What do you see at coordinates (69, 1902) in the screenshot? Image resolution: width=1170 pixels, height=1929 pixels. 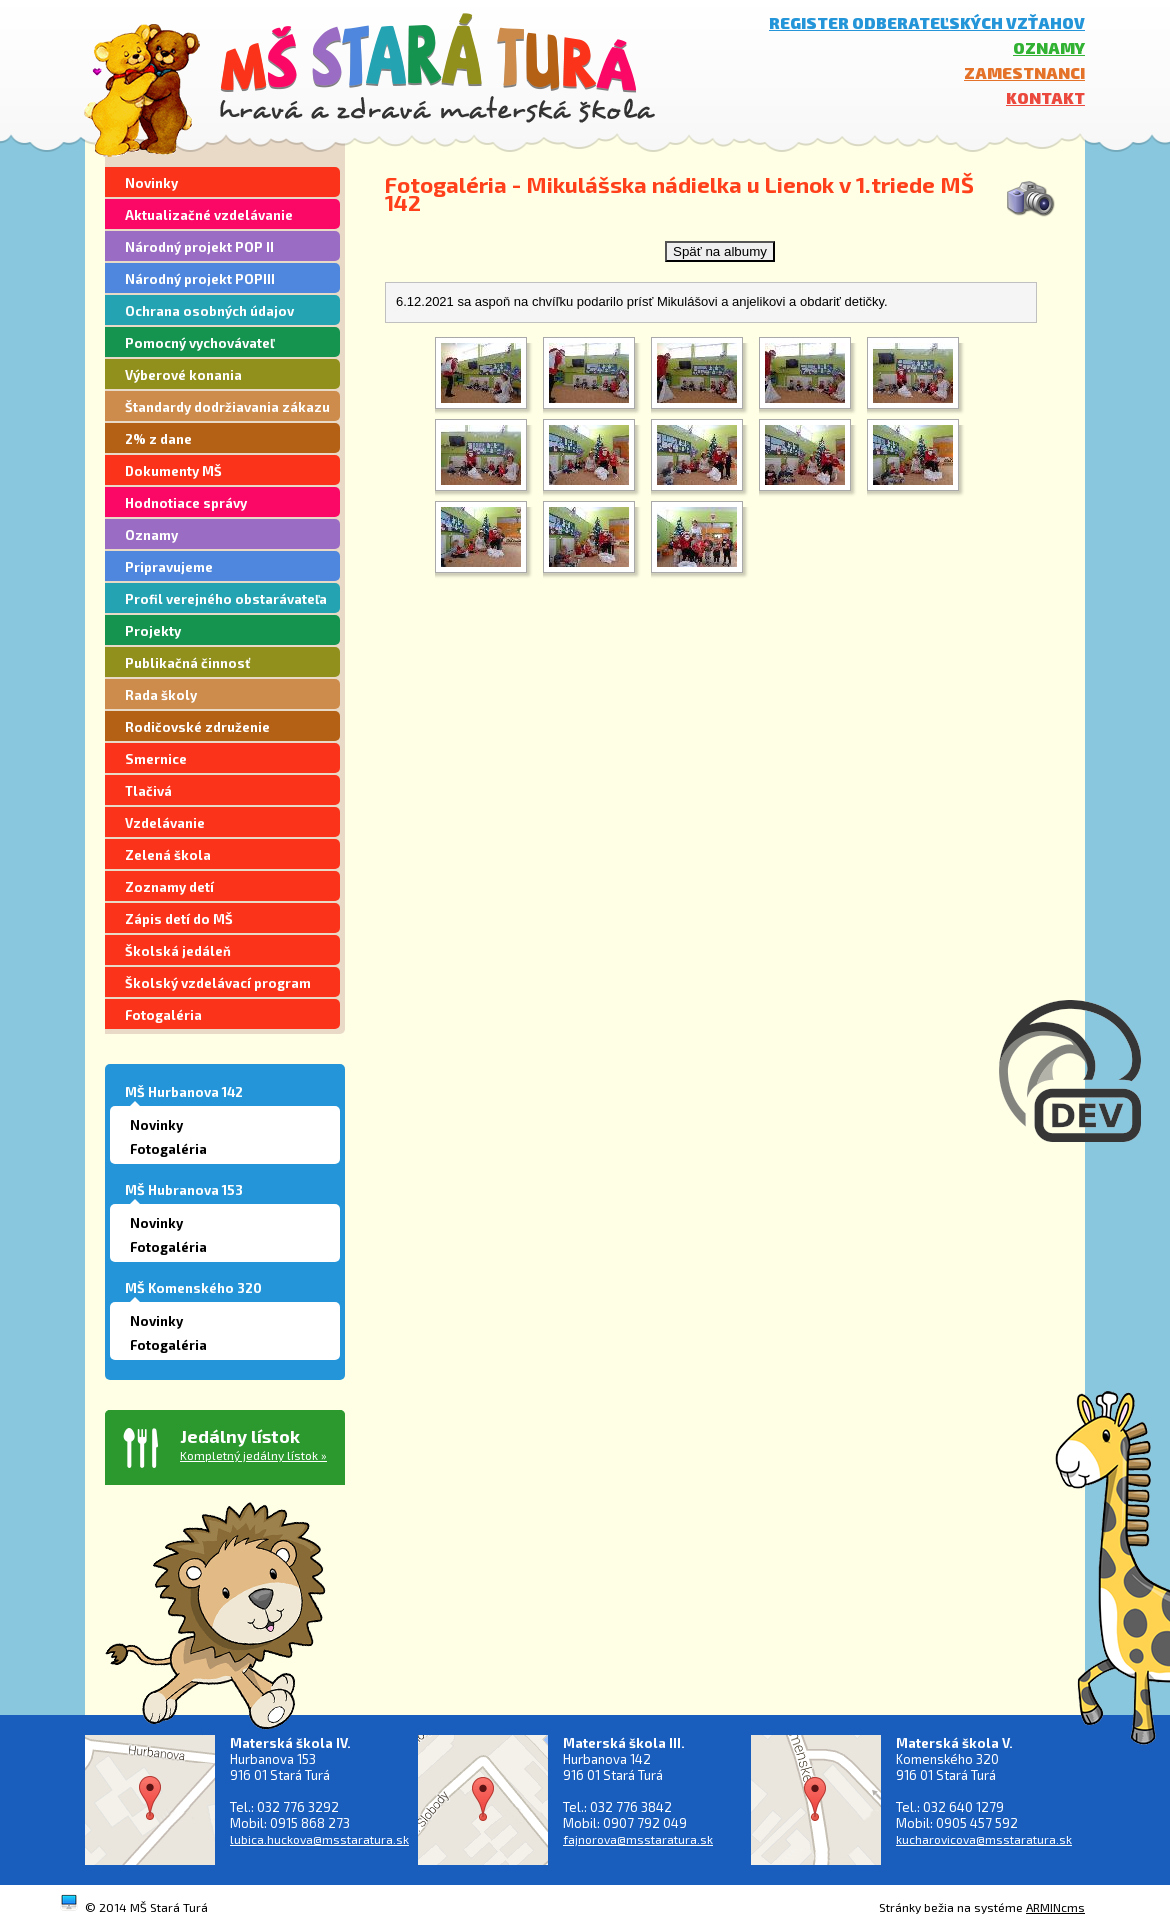 I see `open variety wallpaper changer app` at bounding box center [69, 1902].